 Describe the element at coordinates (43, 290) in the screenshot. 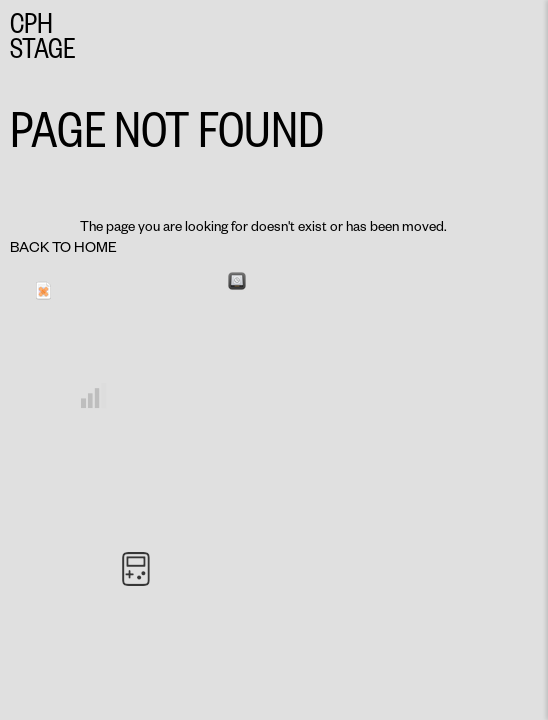

I see `a patch or diff file for code changes` at that location.